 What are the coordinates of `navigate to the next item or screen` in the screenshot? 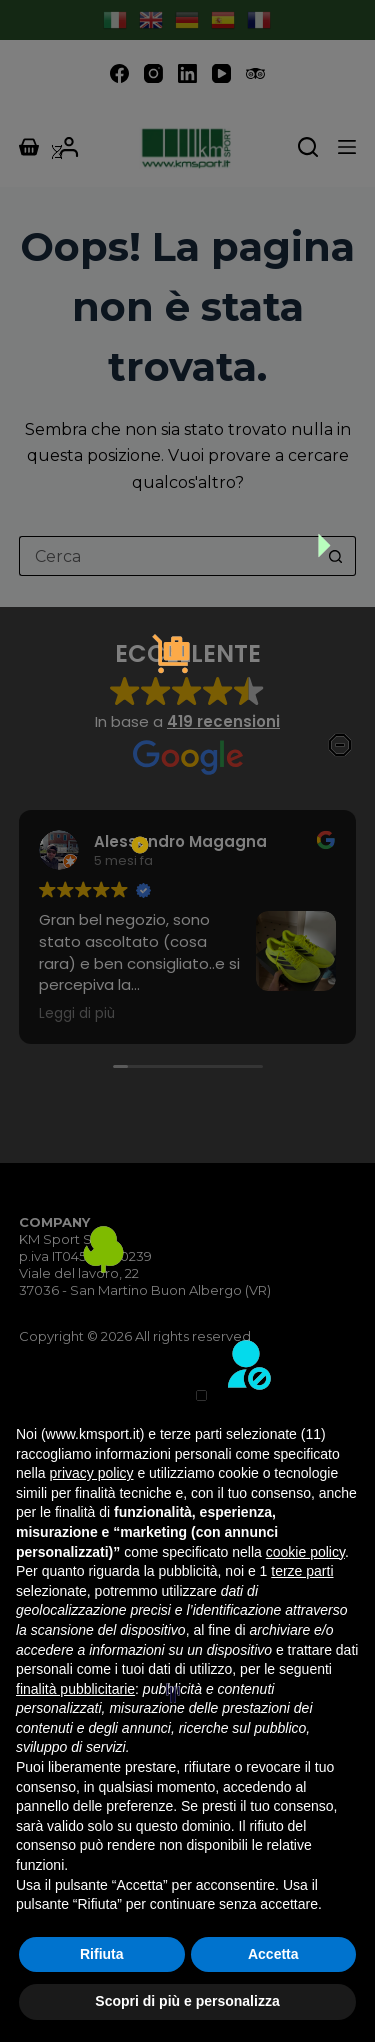 It's located at (322, 545).